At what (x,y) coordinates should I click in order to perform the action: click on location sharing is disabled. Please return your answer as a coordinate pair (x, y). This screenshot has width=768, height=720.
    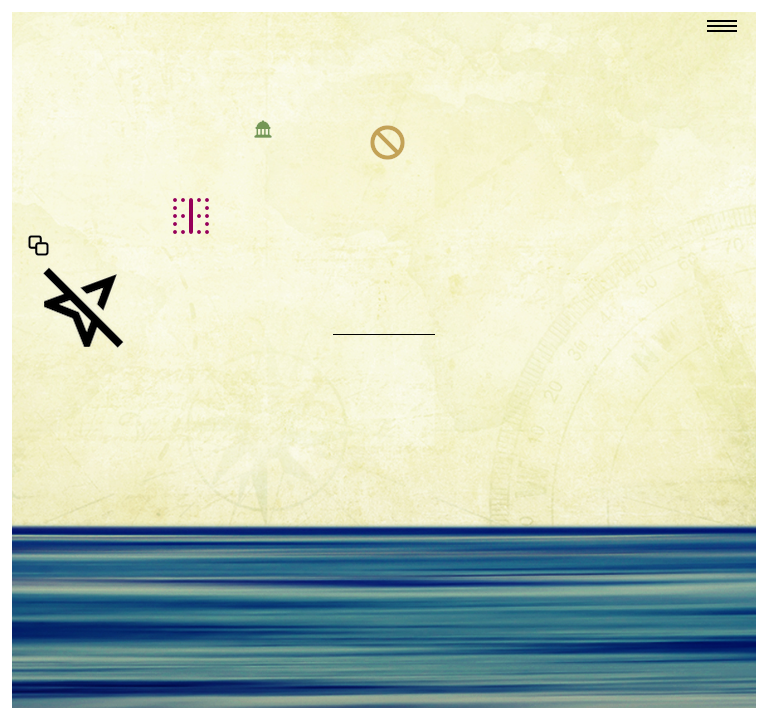
    Looking at the image, I should click on (80, 310).